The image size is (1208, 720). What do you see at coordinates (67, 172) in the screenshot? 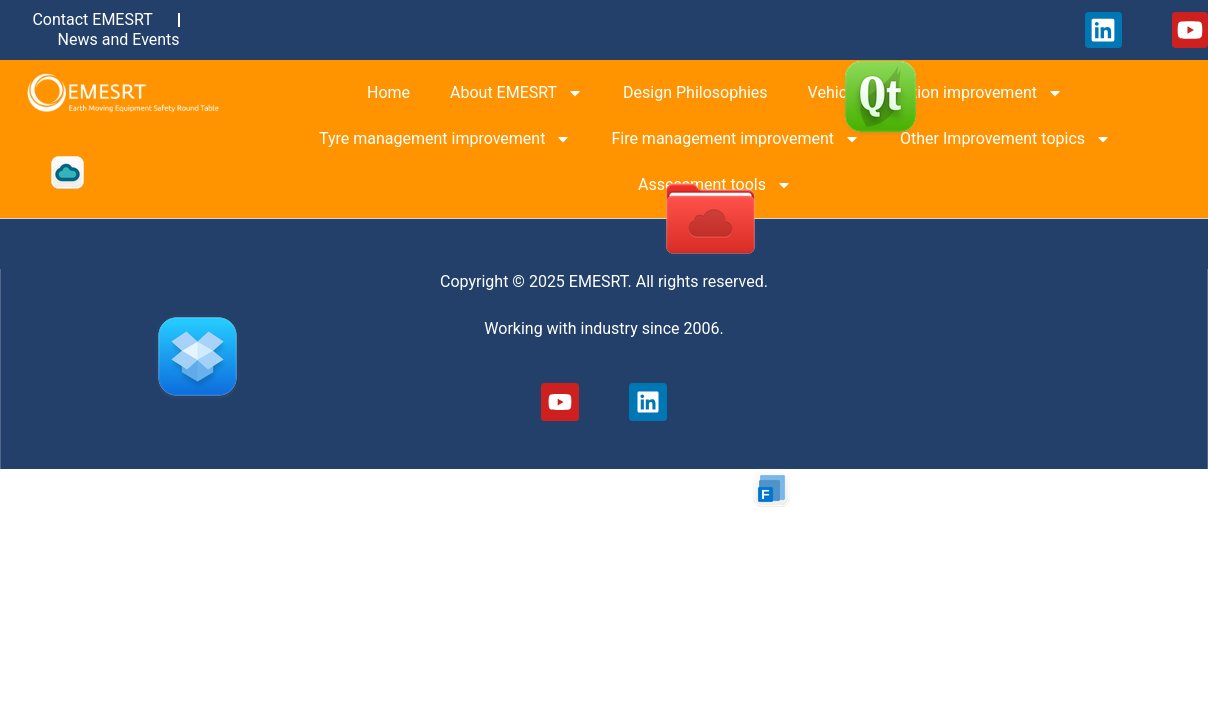
I see `launch airvpn application` at bounding box center [67, 172].